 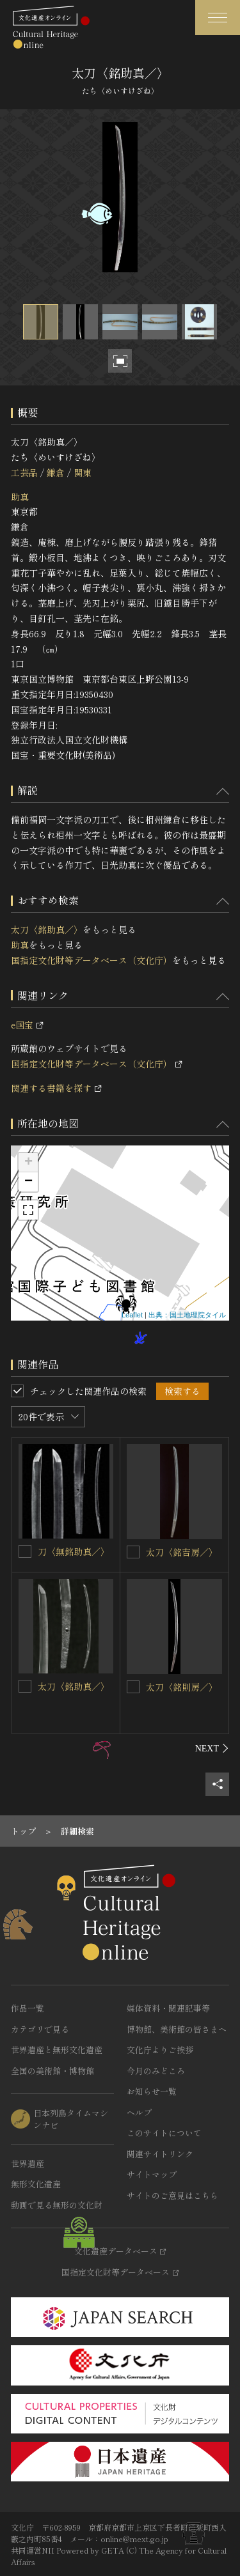 I want to click on represents a military or defensive structure in a game, so click(x=79, y=2232).